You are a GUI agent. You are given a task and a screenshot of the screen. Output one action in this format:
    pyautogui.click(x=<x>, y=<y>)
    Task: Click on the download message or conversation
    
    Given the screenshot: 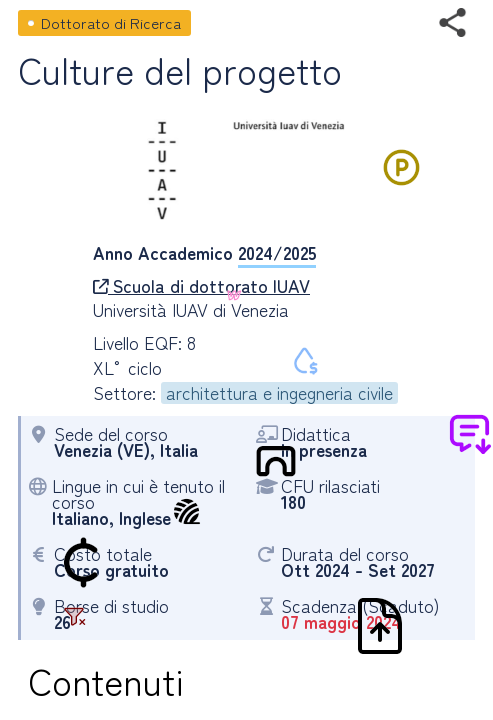 What is the action you would take?
    pyautogui.click(x=469, y=432)
    